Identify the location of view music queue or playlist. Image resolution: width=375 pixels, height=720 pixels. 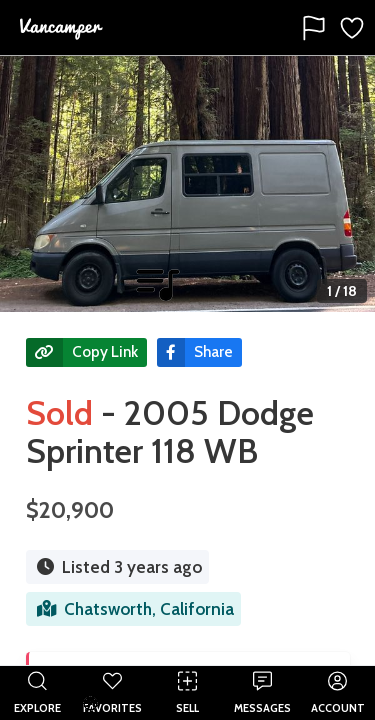
(157, 283).